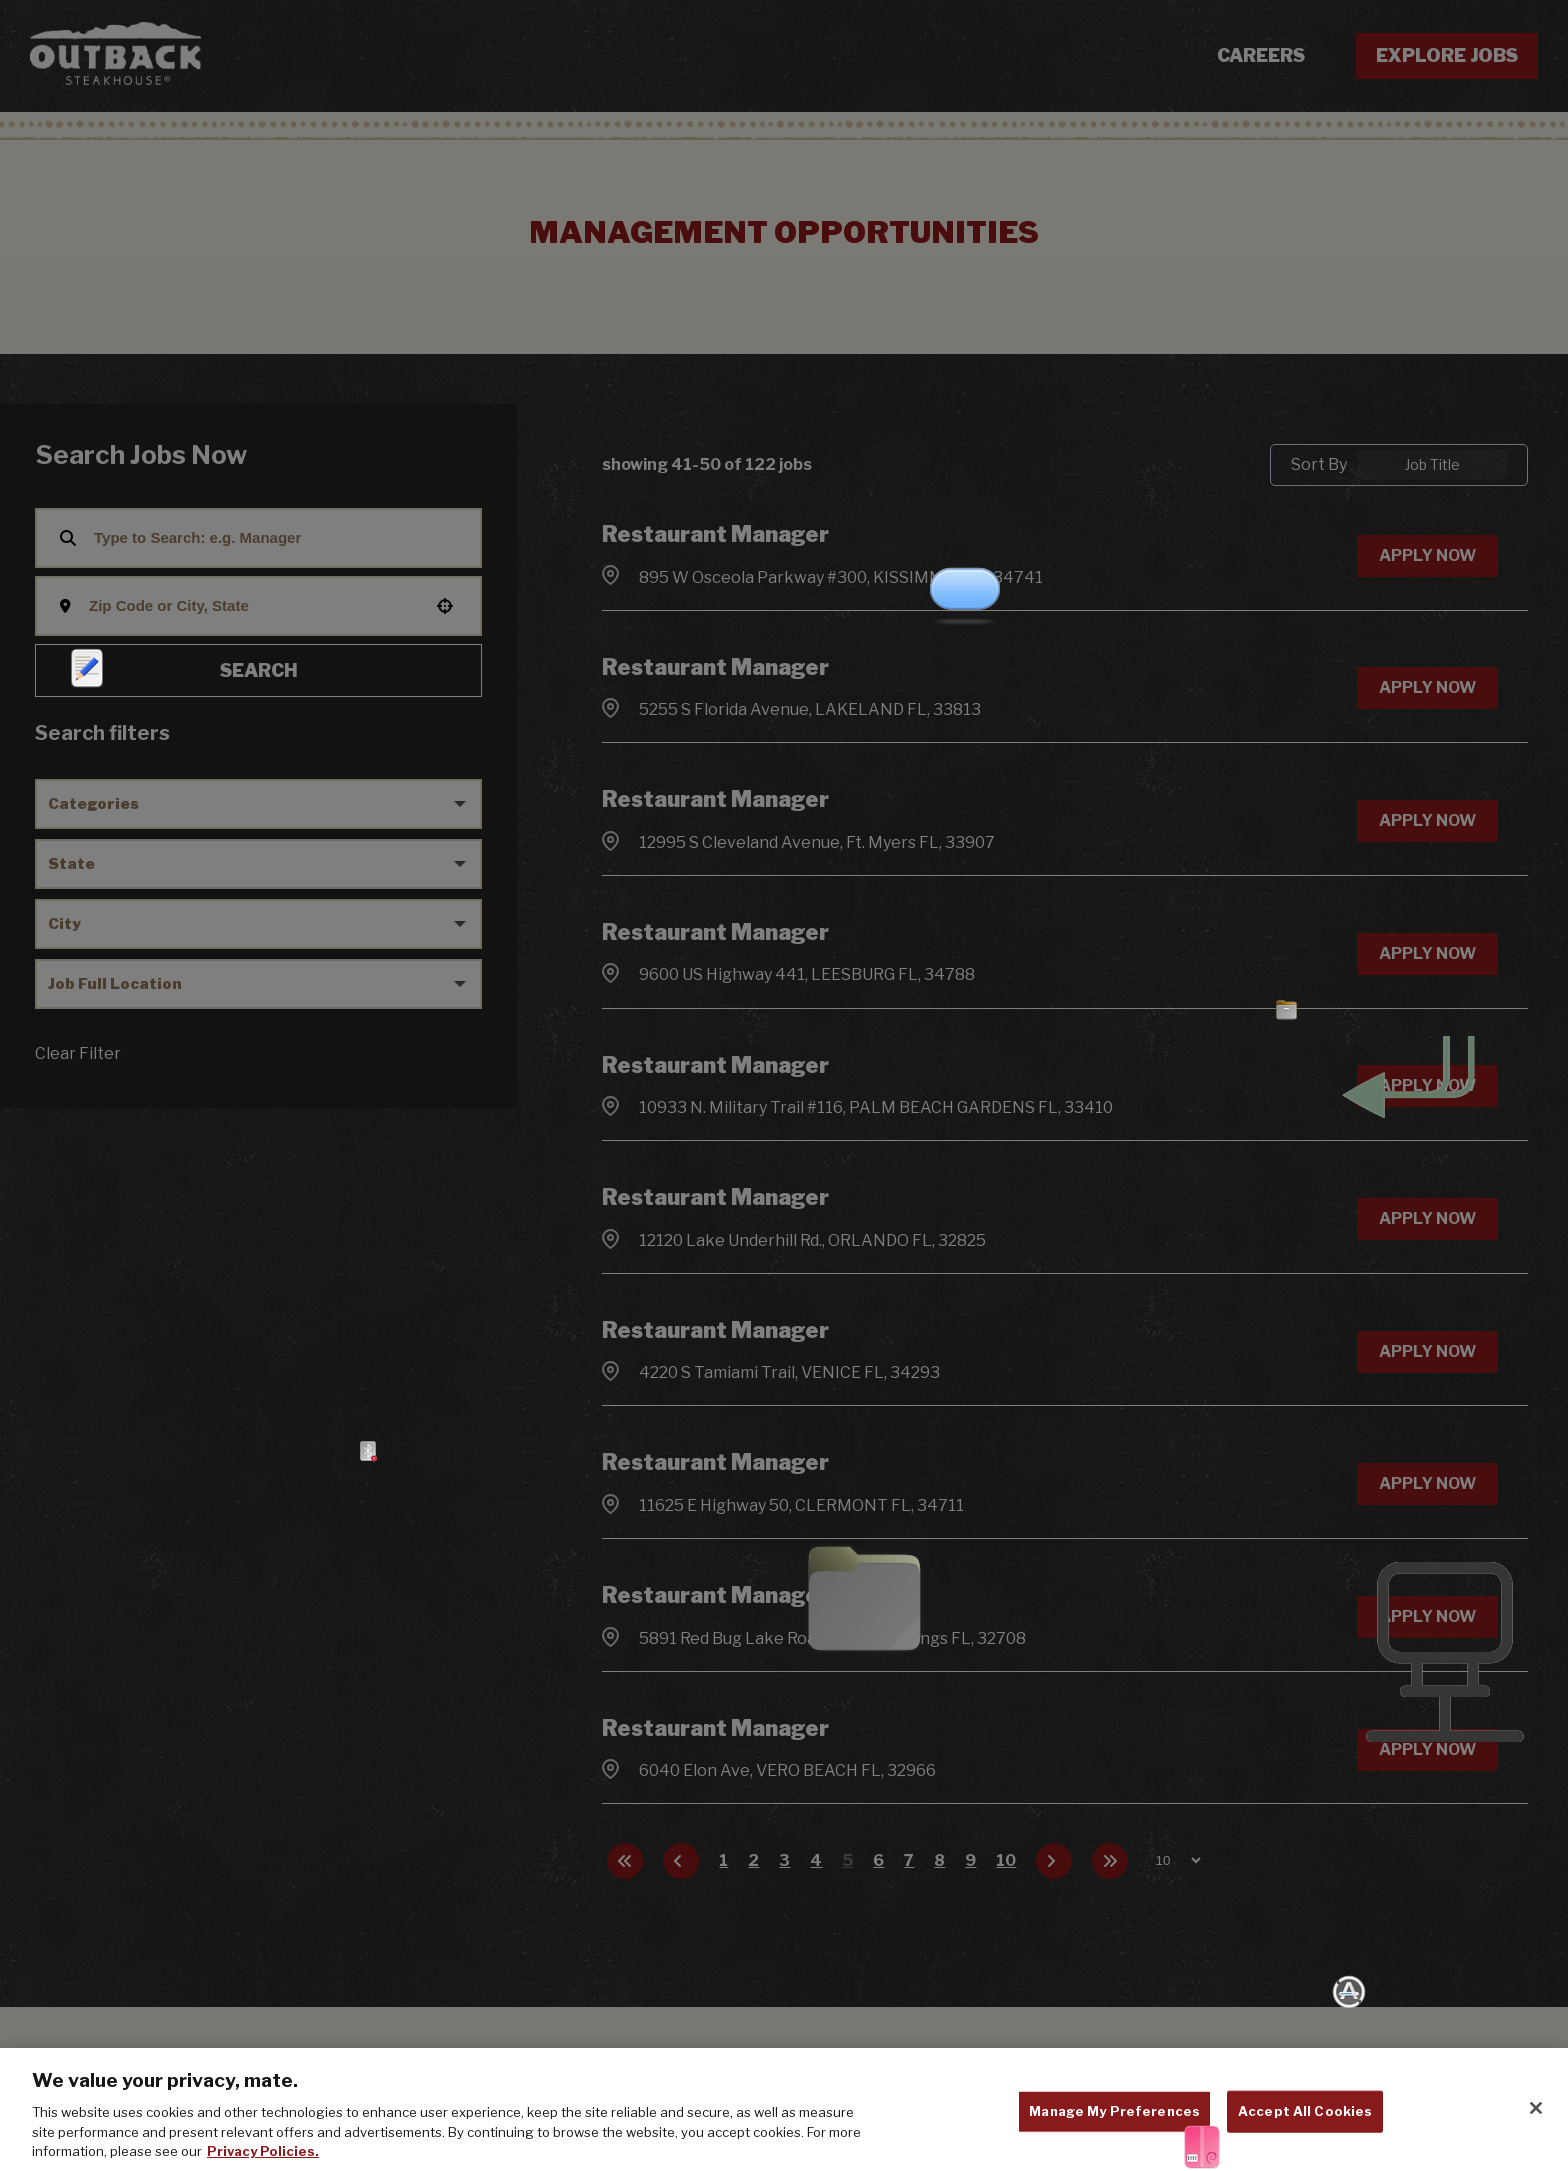  What do you see at coordinates (864, 1598) in the screenshot?
I see `open a folder to view its contents` at bounding box center [864, 1598].